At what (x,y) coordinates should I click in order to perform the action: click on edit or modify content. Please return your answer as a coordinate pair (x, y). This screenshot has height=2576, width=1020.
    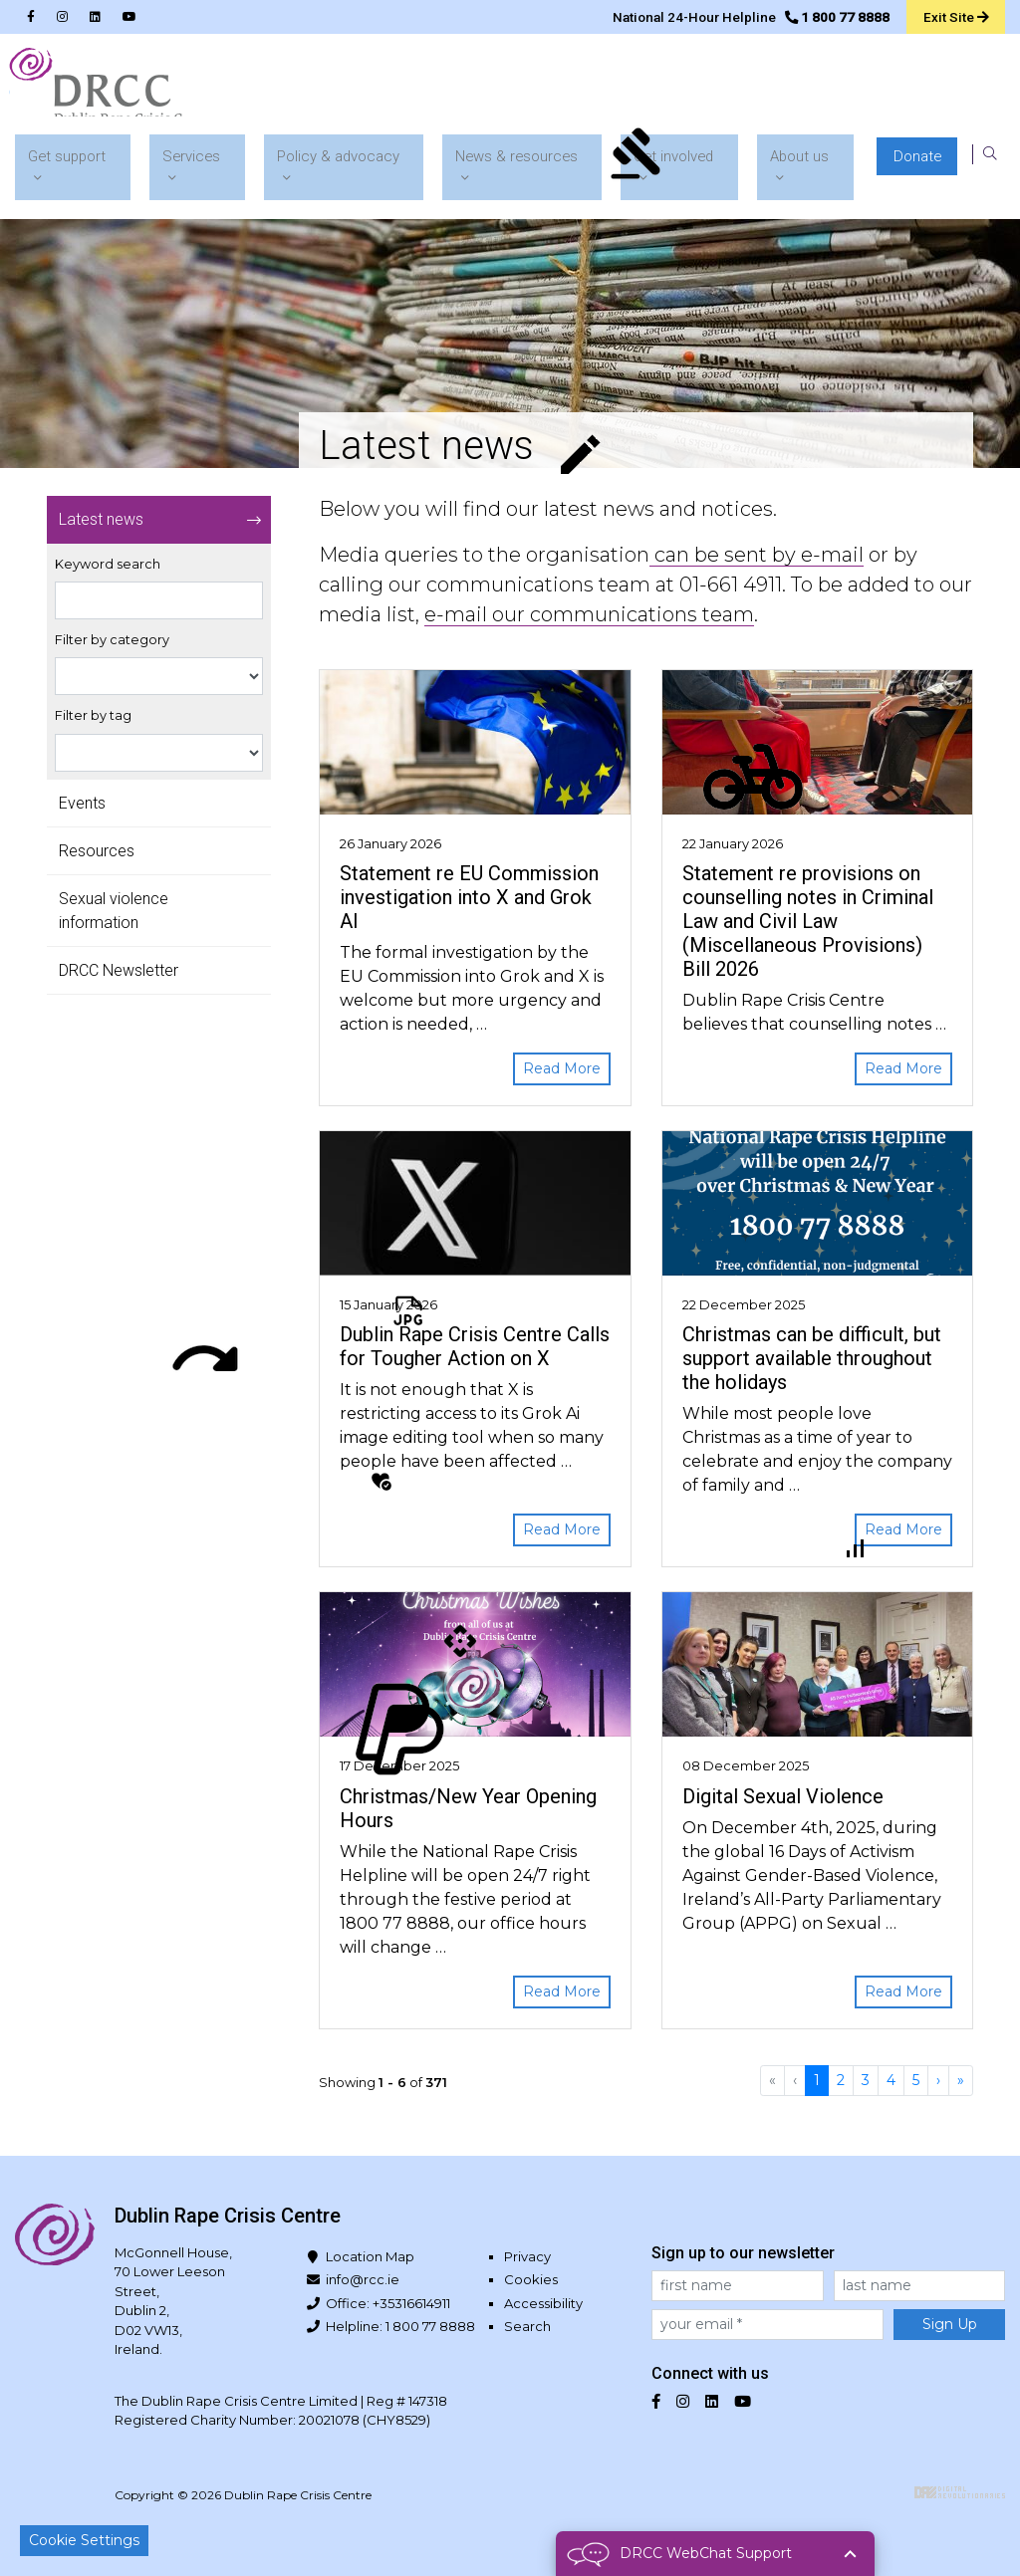
    Looking at the image, I should click on (580, 454).